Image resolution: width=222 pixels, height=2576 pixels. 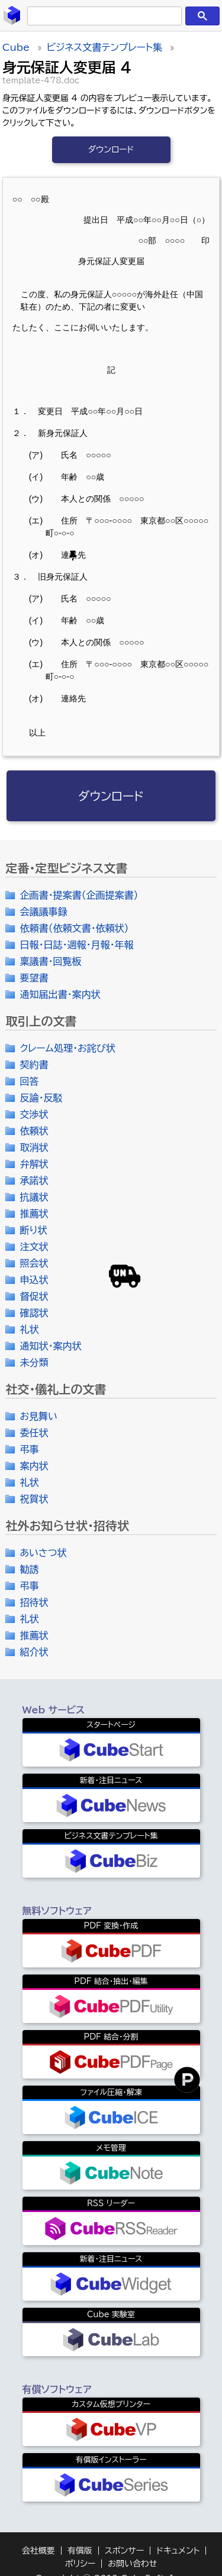 I want to click on pin an item to keep it visible, so click(x=73, y=555).